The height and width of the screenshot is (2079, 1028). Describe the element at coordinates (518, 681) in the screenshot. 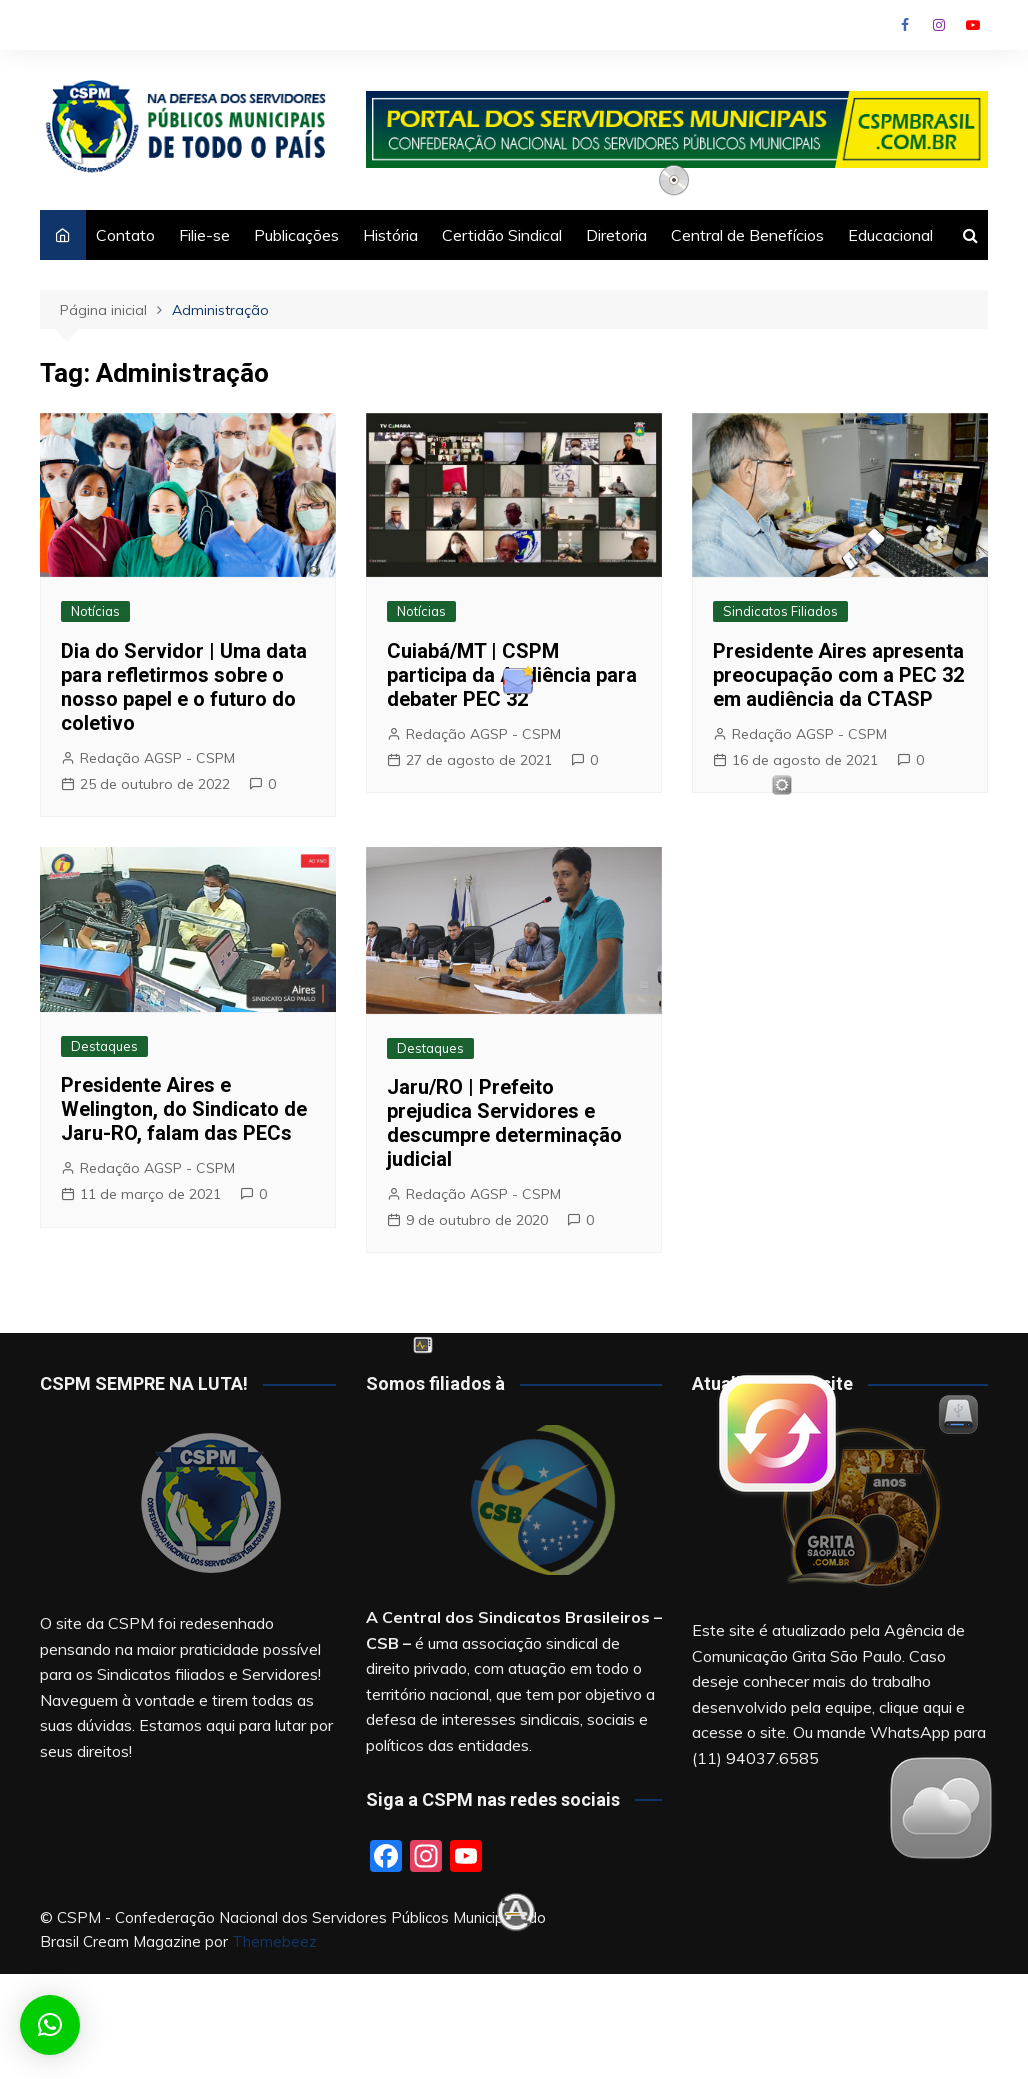

I see `indicates new unread email messages` at that location.